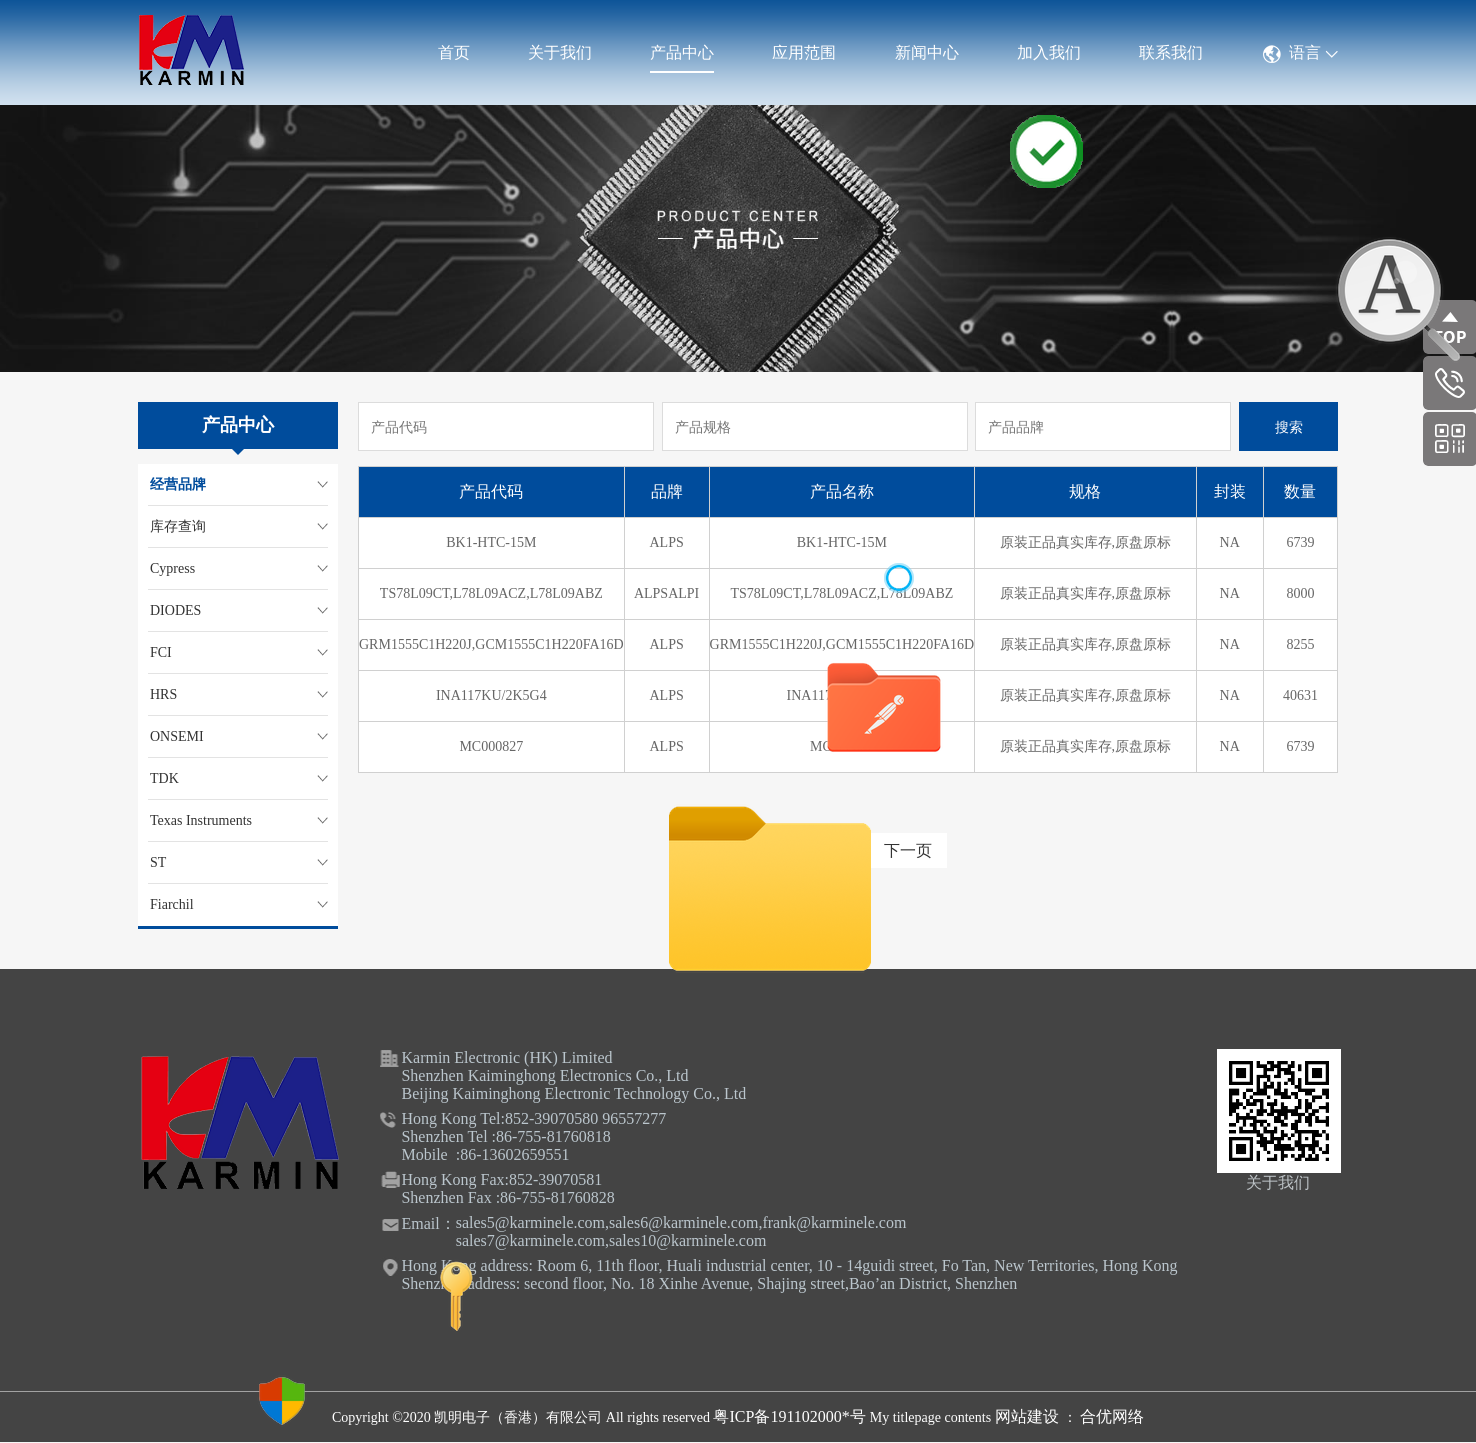 The height and width of the screenshot is (1443, 1476). What do you see at coordinates (899, 578) in the screenshot?
I see `open Microsoft Cortana voice assistant` at bounding box center [899, 578].